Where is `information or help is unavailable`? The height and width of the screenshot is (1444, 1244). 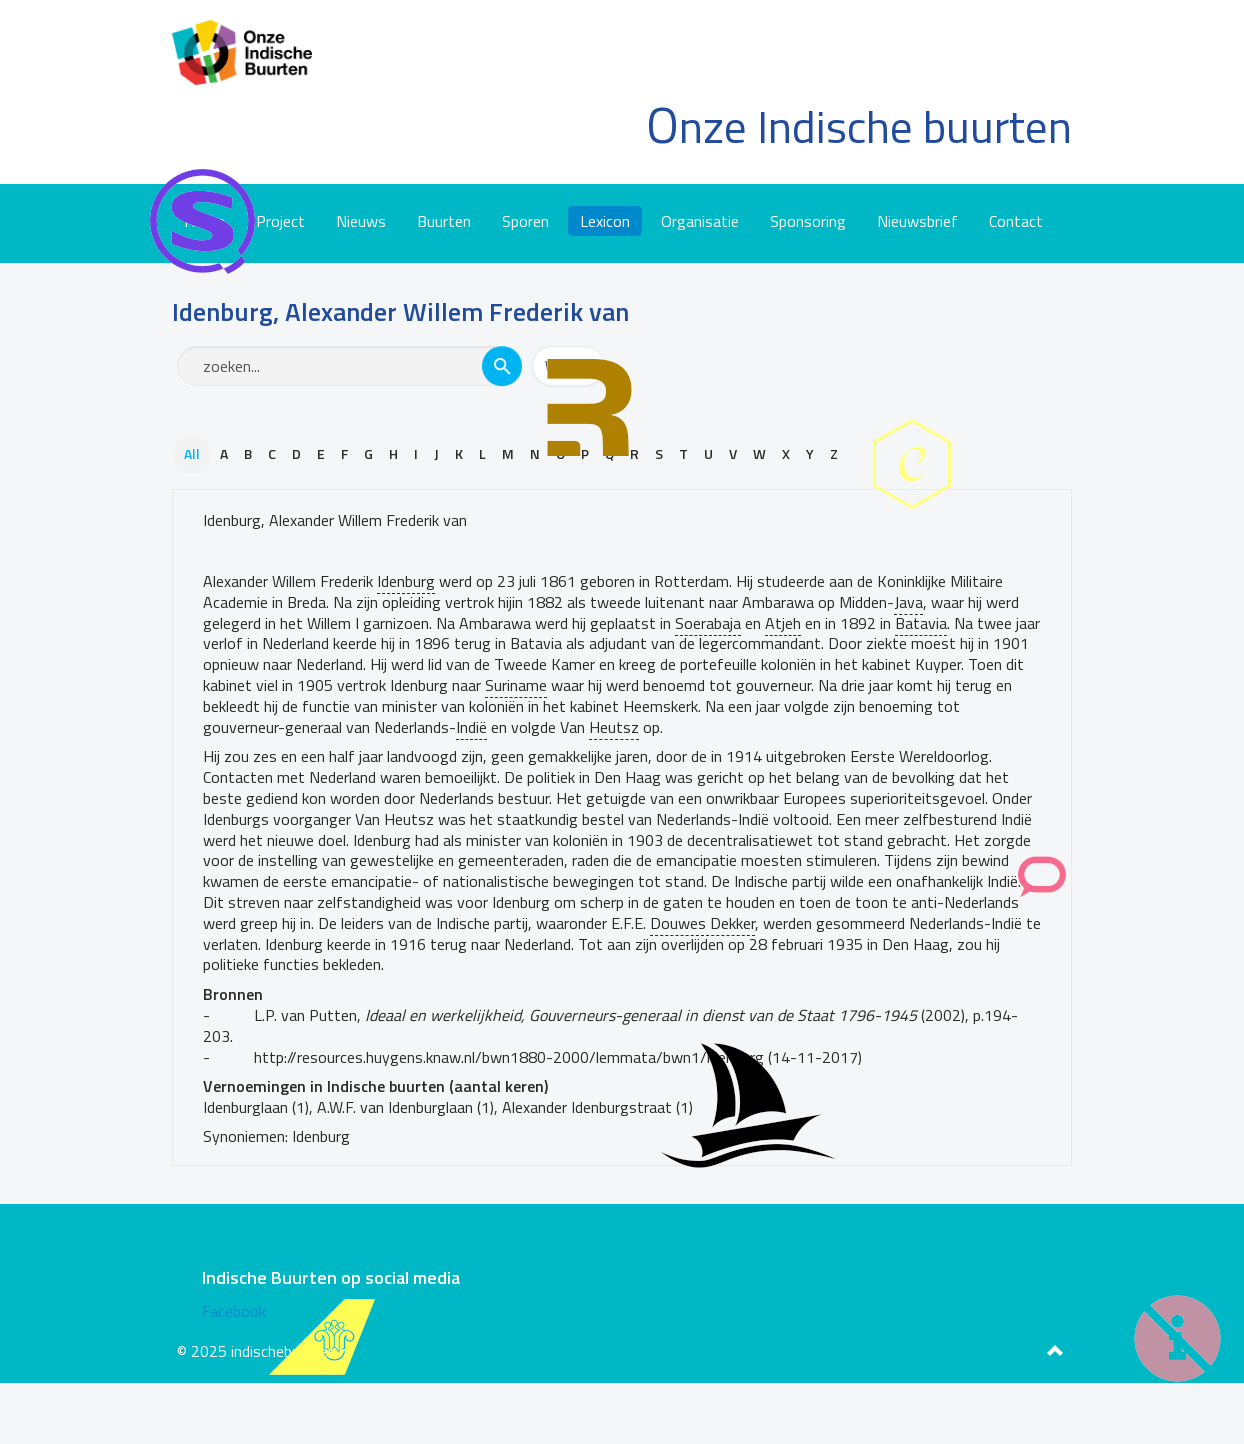 information or help is unavailable is located at coordinates (1177, 1338).